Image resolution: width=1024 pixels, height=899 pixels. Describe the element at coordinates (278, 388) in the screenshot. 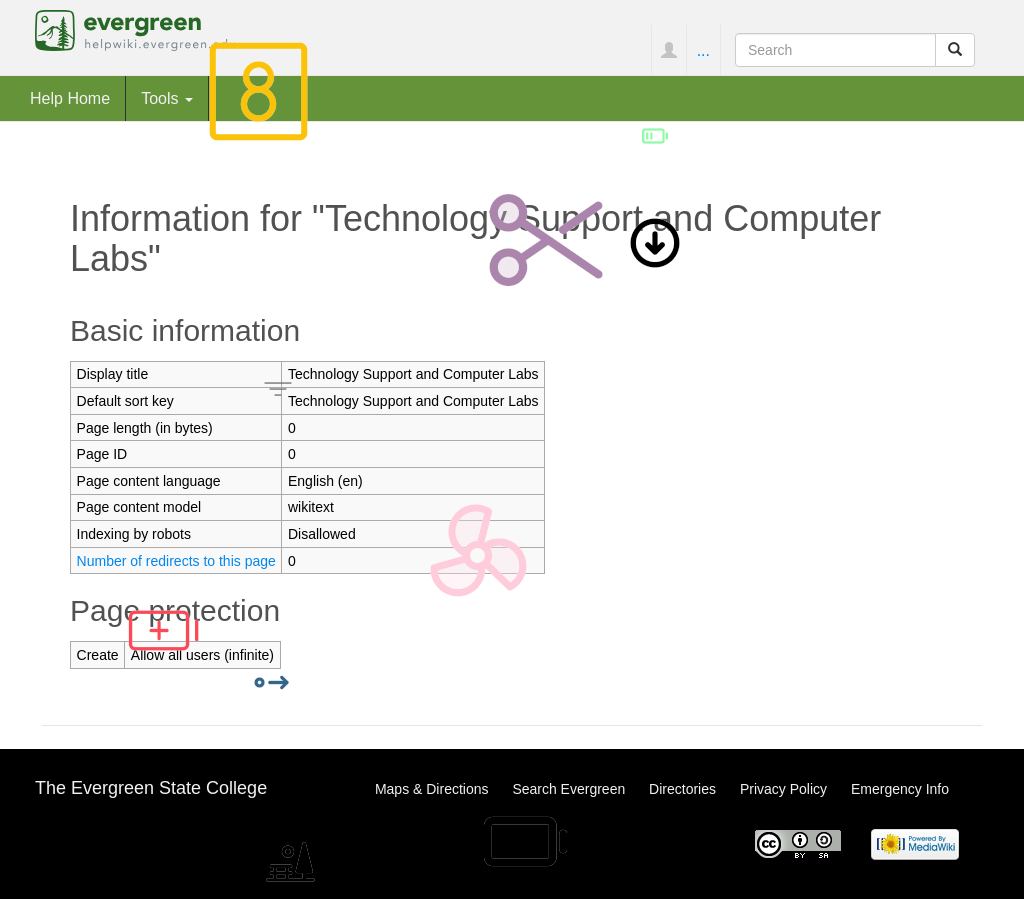

I see `filter or sort content` at that location.